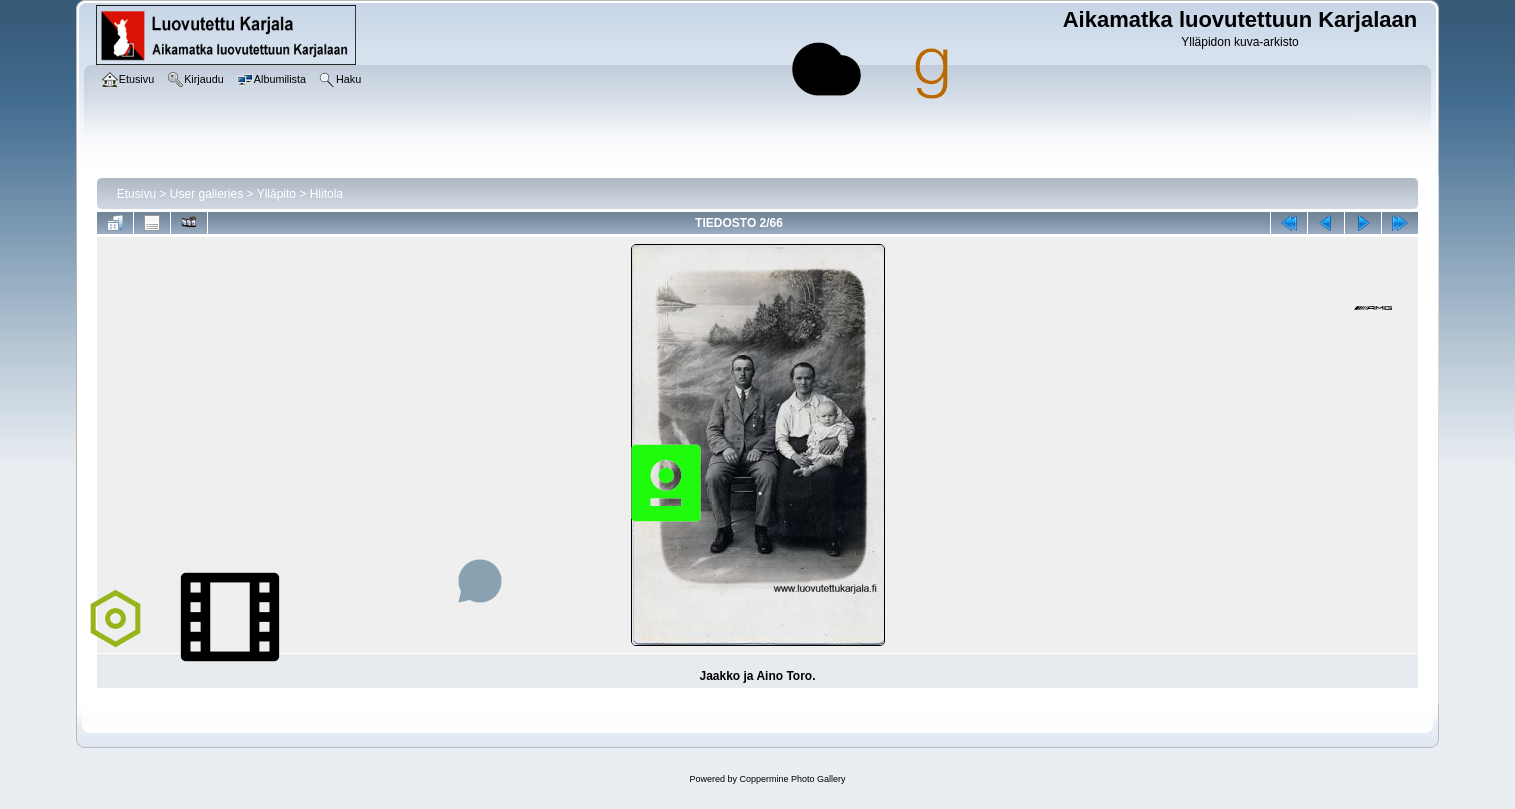 This screenshot has height=809, width=1515. Describe the element at coordinates (931, 73) in the screenshot. I see `link to Goodreads profile` at that location.